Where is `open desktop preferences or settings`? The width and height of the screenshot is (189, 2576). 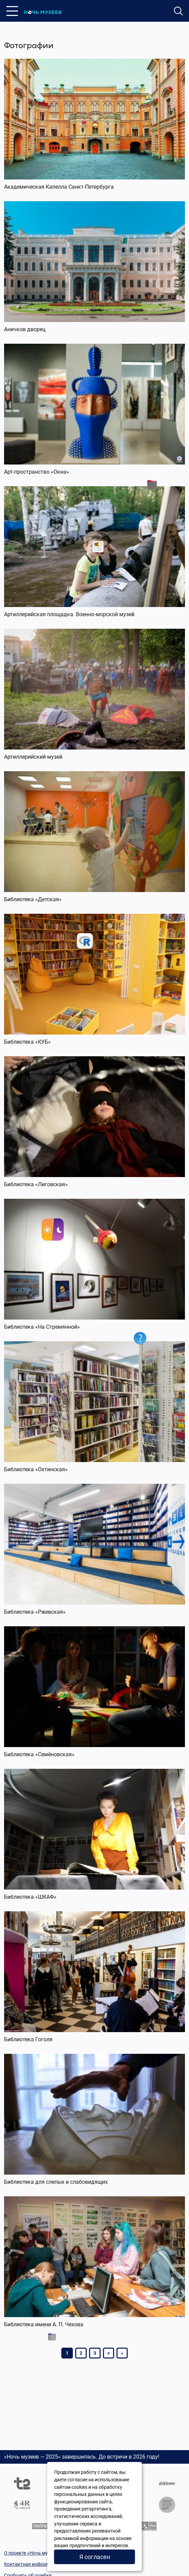 open desktop preferences or settings is located at coordinates (98, 547).